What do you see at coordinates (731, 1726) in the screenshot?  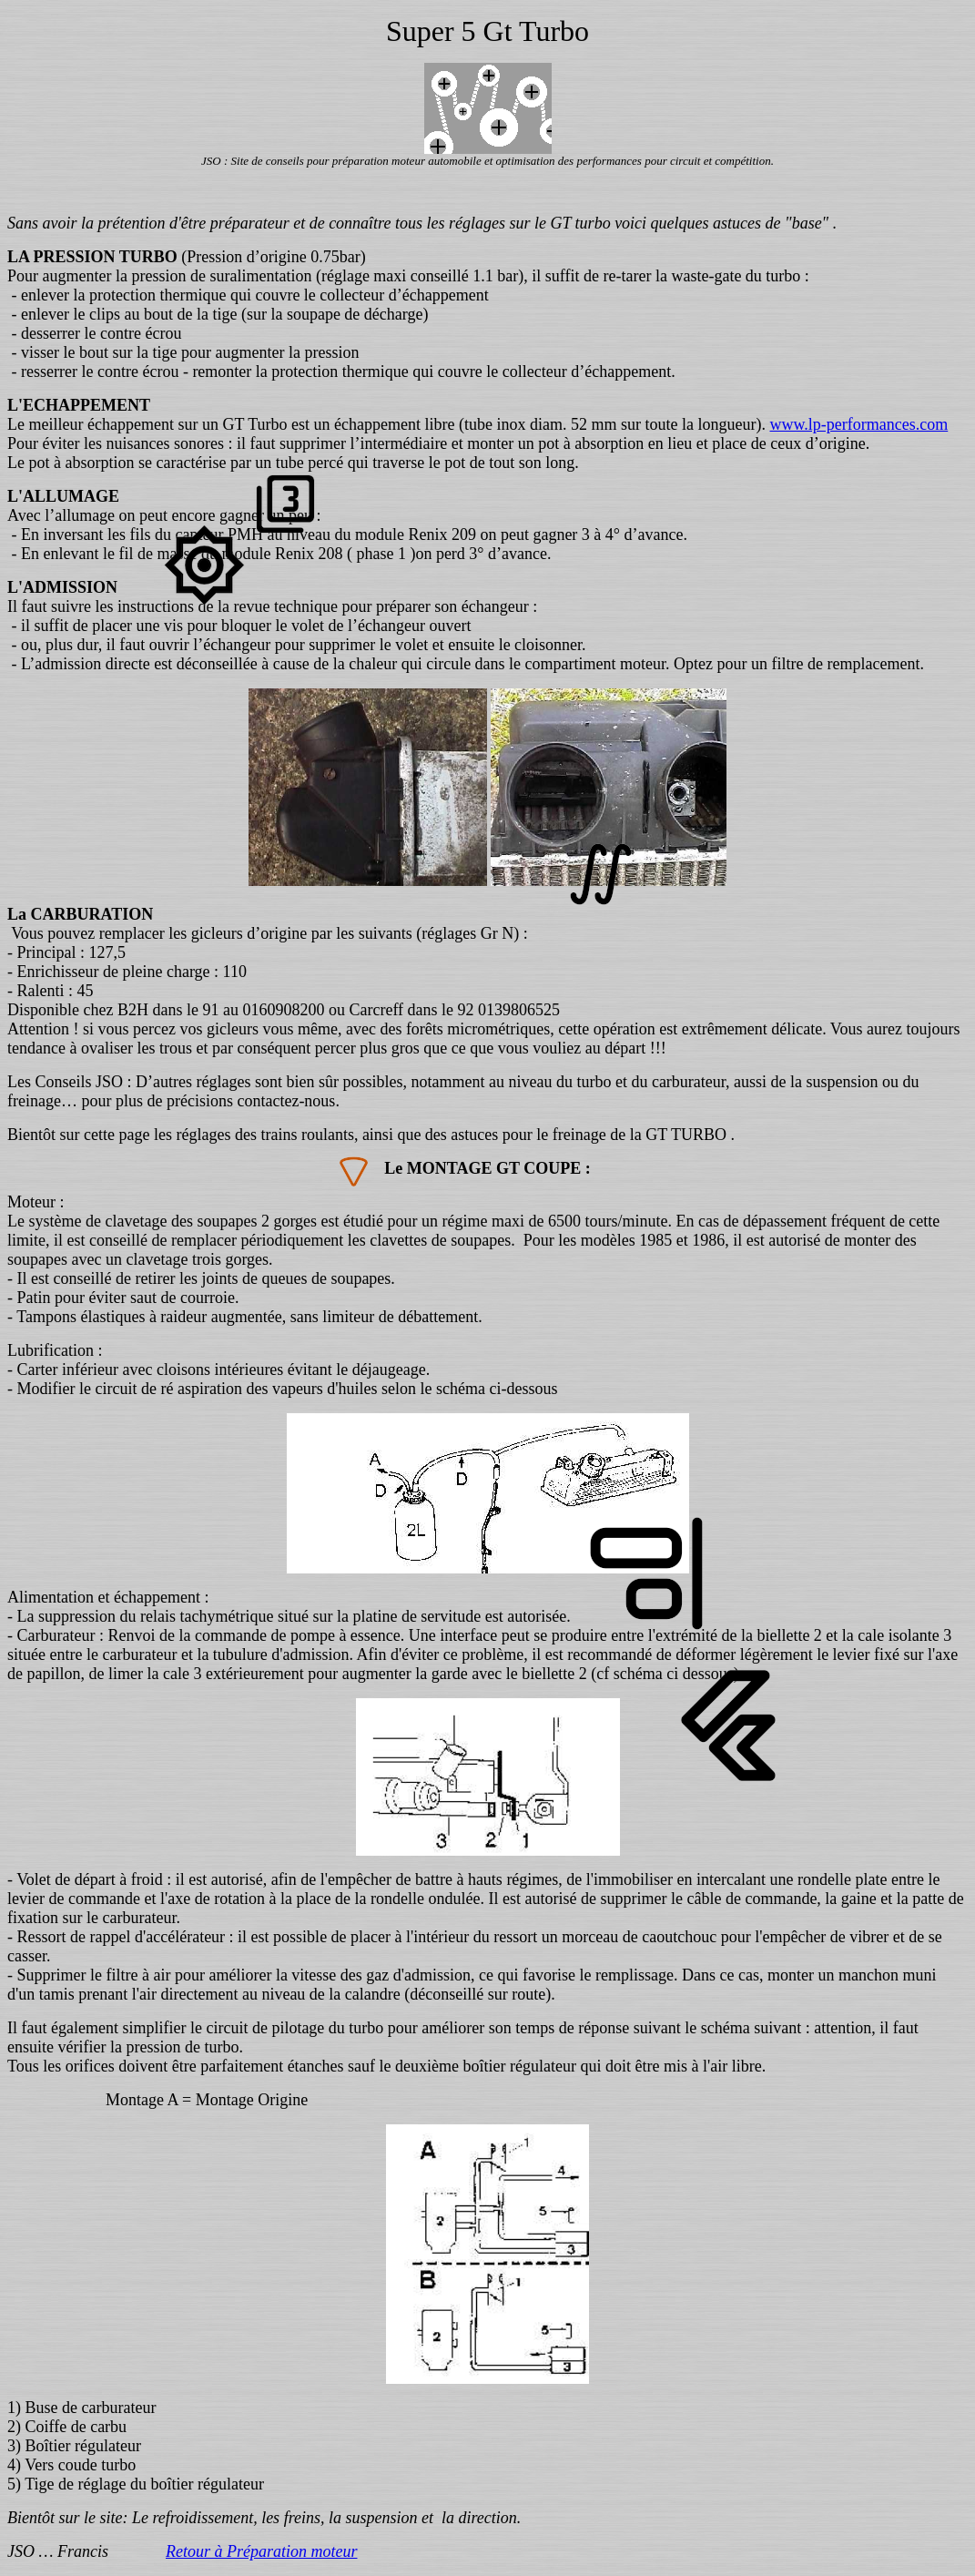 I see `flutter framework logo` at bounding box center [731, 1726].